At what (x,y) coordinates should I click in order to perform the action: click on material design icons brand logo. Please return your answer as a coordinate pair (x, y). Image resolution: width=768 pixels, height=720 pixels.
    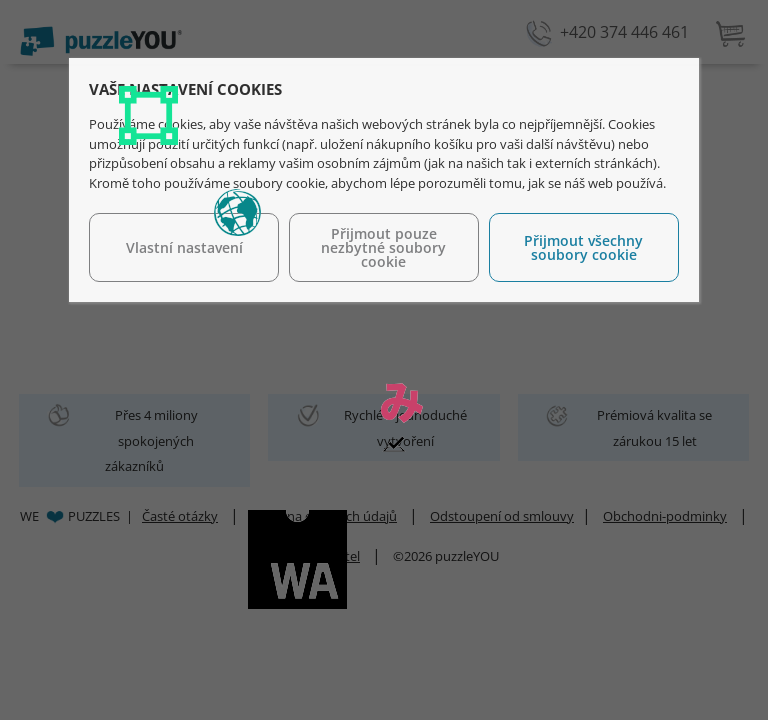
    Looking at the image, I should click on (148, 115).